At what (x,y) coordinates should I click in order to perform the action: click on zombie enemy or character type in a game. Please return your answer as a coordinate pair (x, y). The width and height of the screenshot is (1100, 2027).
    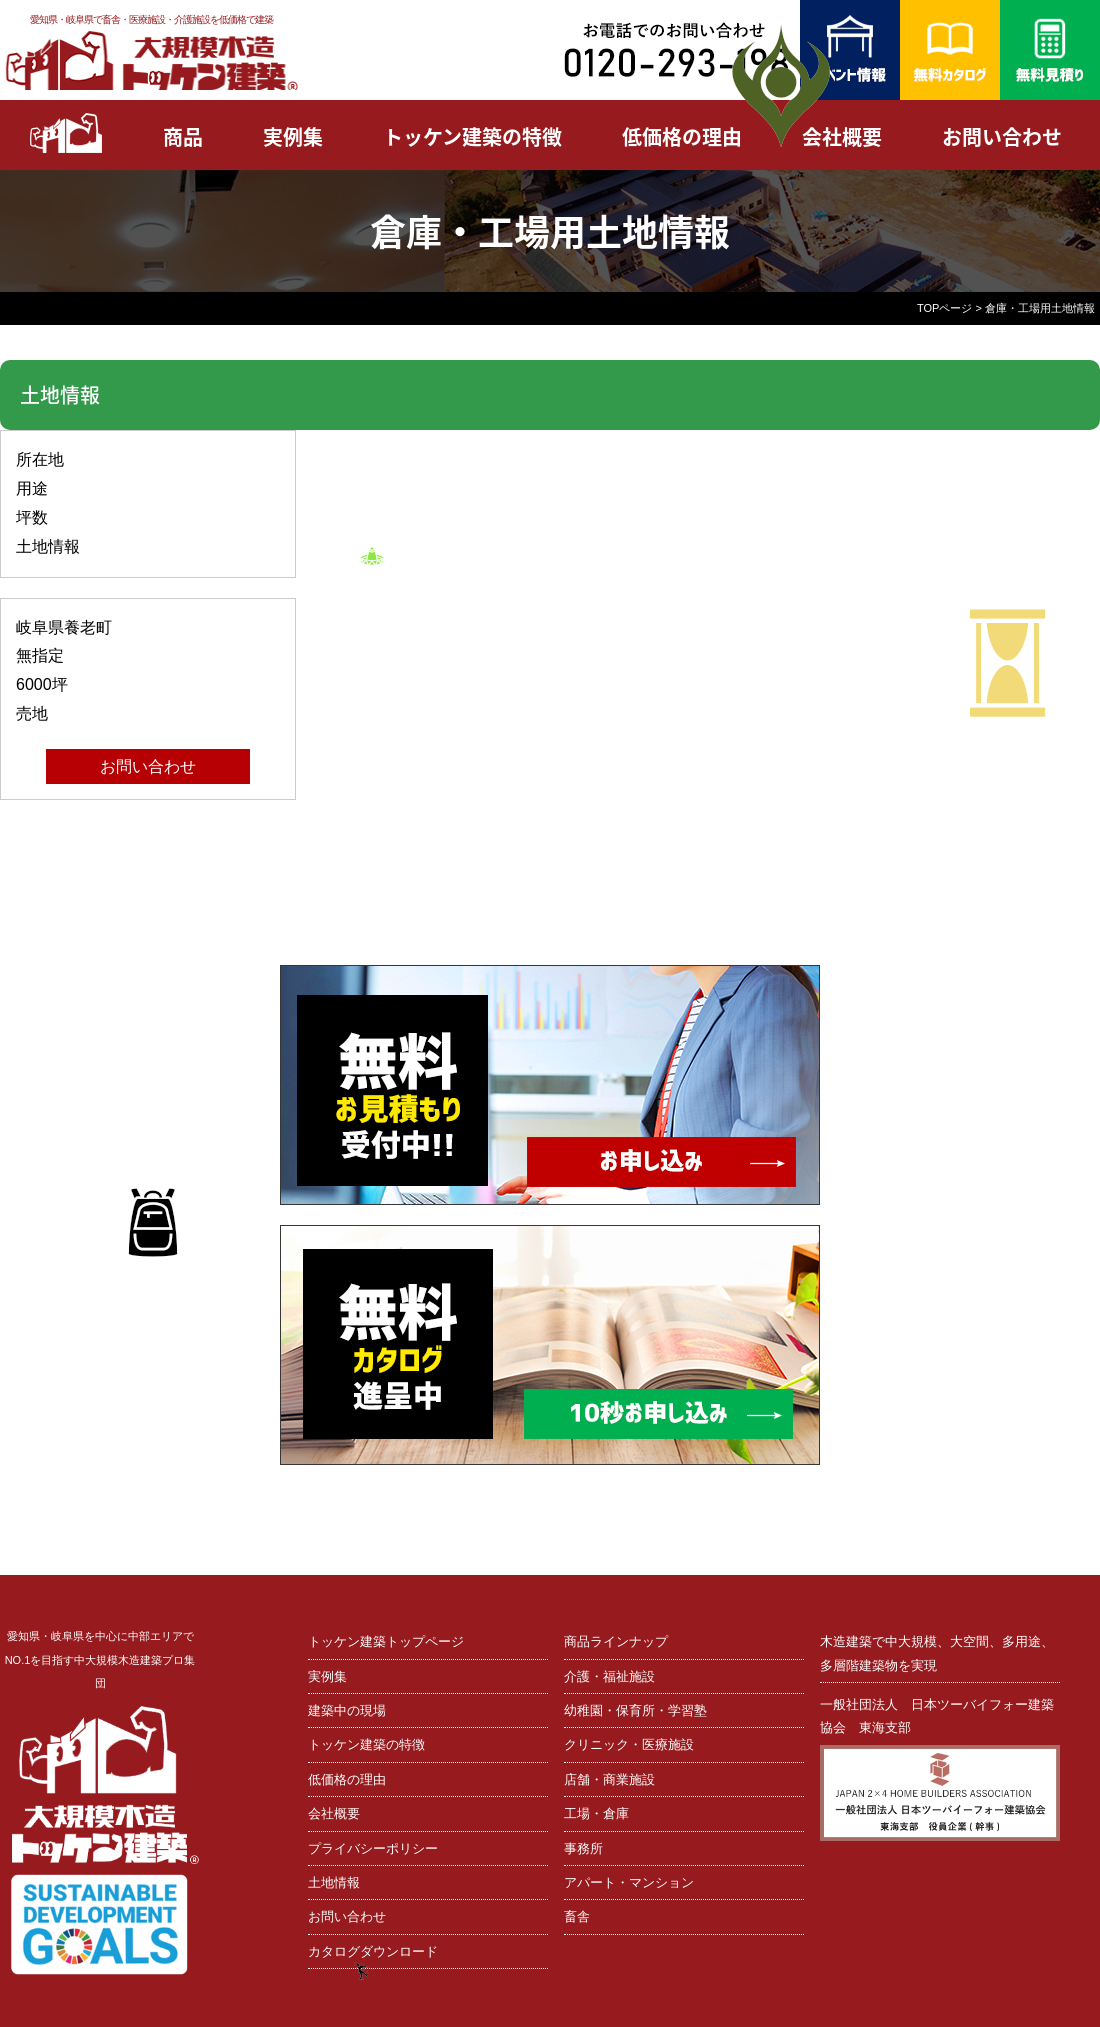
    Looking at the image, I should click on (362, 1971).